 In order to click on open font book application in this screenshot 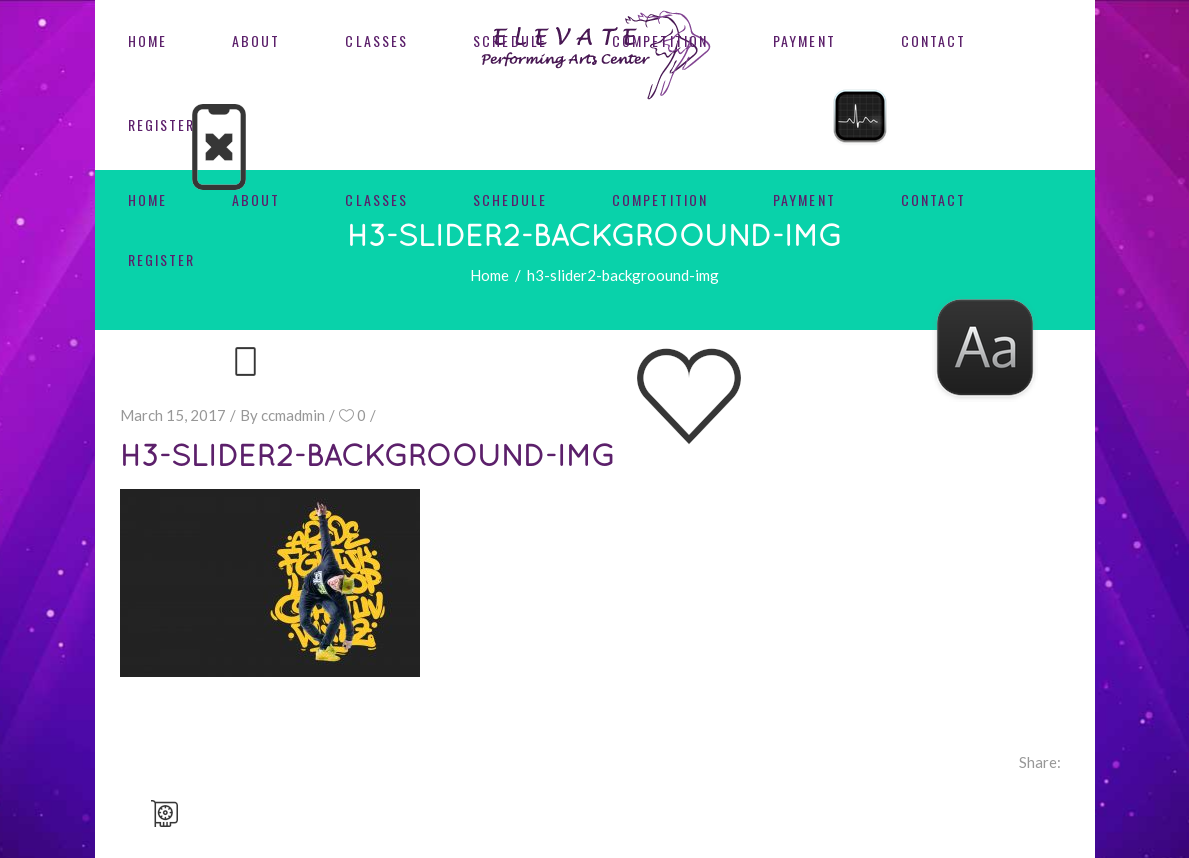, I will do `click(985, 349)`.